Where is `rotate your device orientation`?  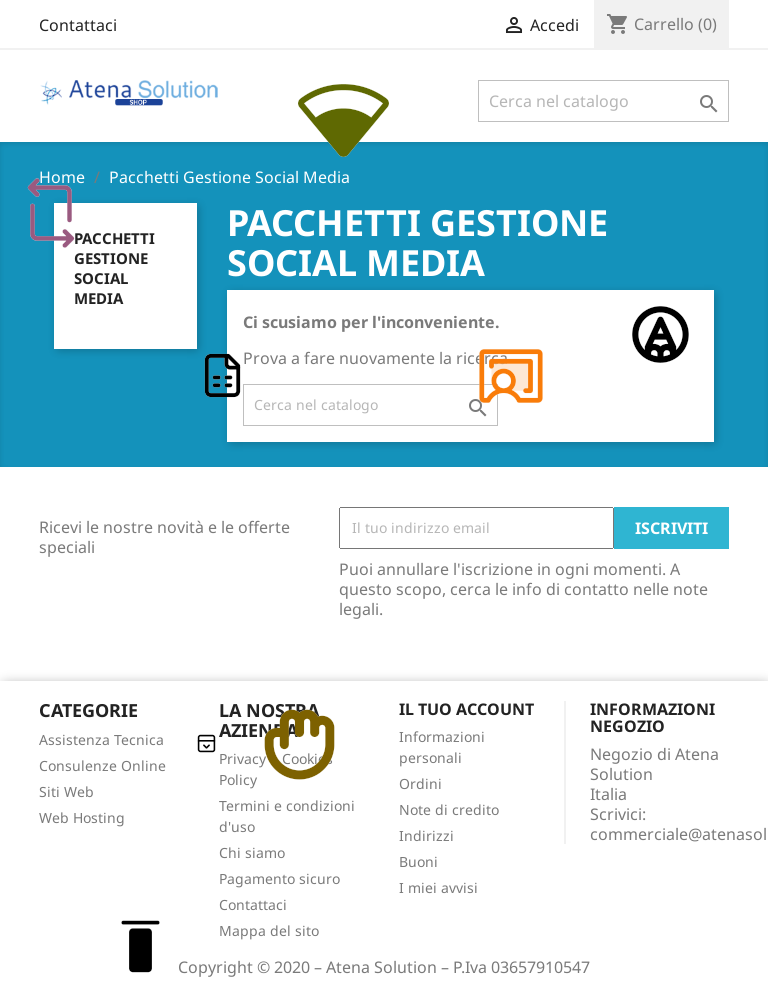
rotate your device orientation is located at coordinates (51, 213).